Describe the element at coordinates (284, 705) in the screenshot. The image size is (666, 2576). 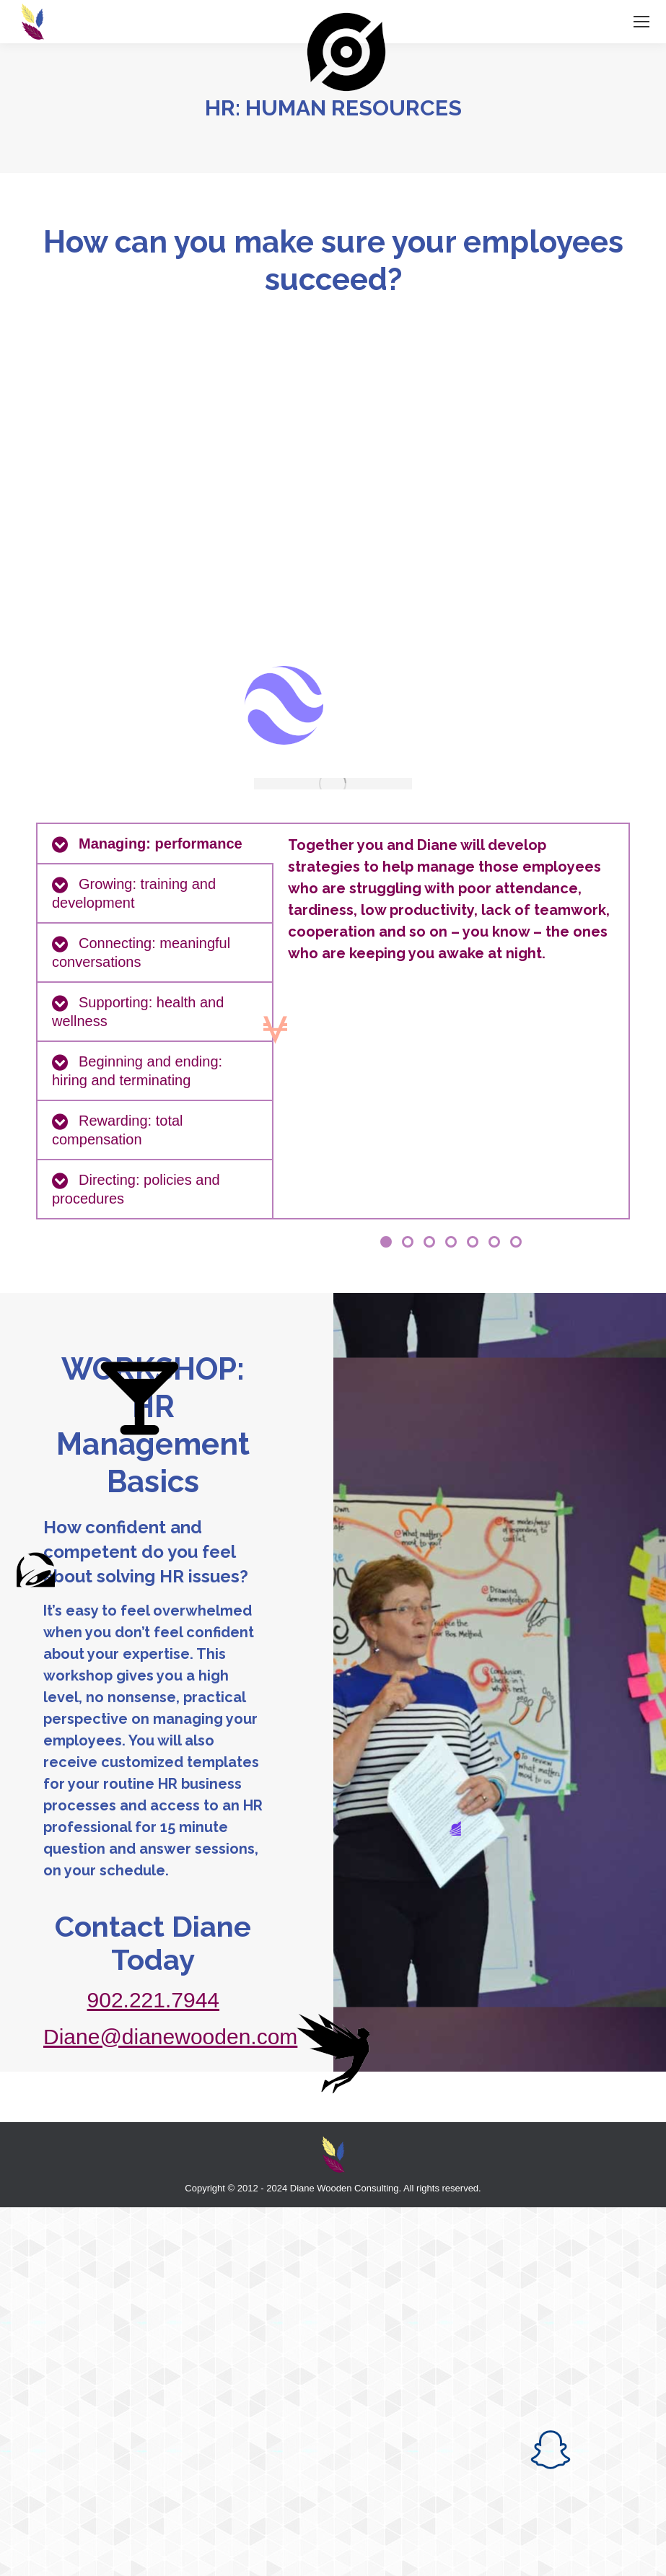
I see `open Google Earth app` at that location.